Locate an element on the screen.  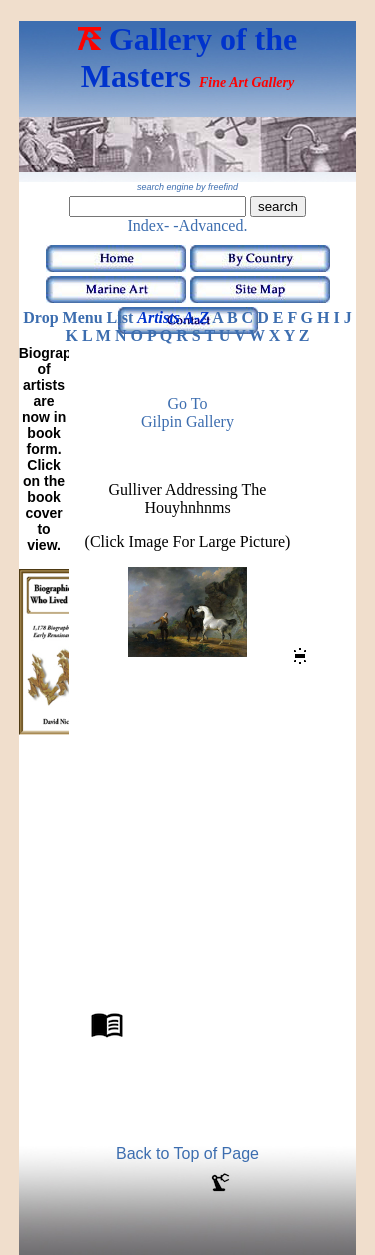
access manufacturing or automation settings is located at coordinates (220, 1182).